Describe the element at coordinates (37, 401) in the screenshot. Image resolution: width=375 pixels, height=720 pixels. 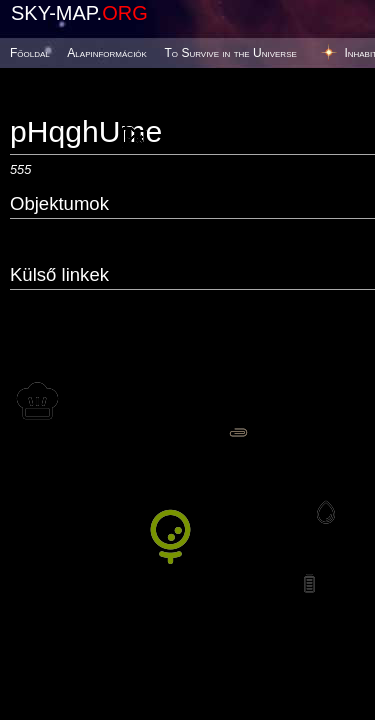
I see `access cooking or recipe features` at that location.